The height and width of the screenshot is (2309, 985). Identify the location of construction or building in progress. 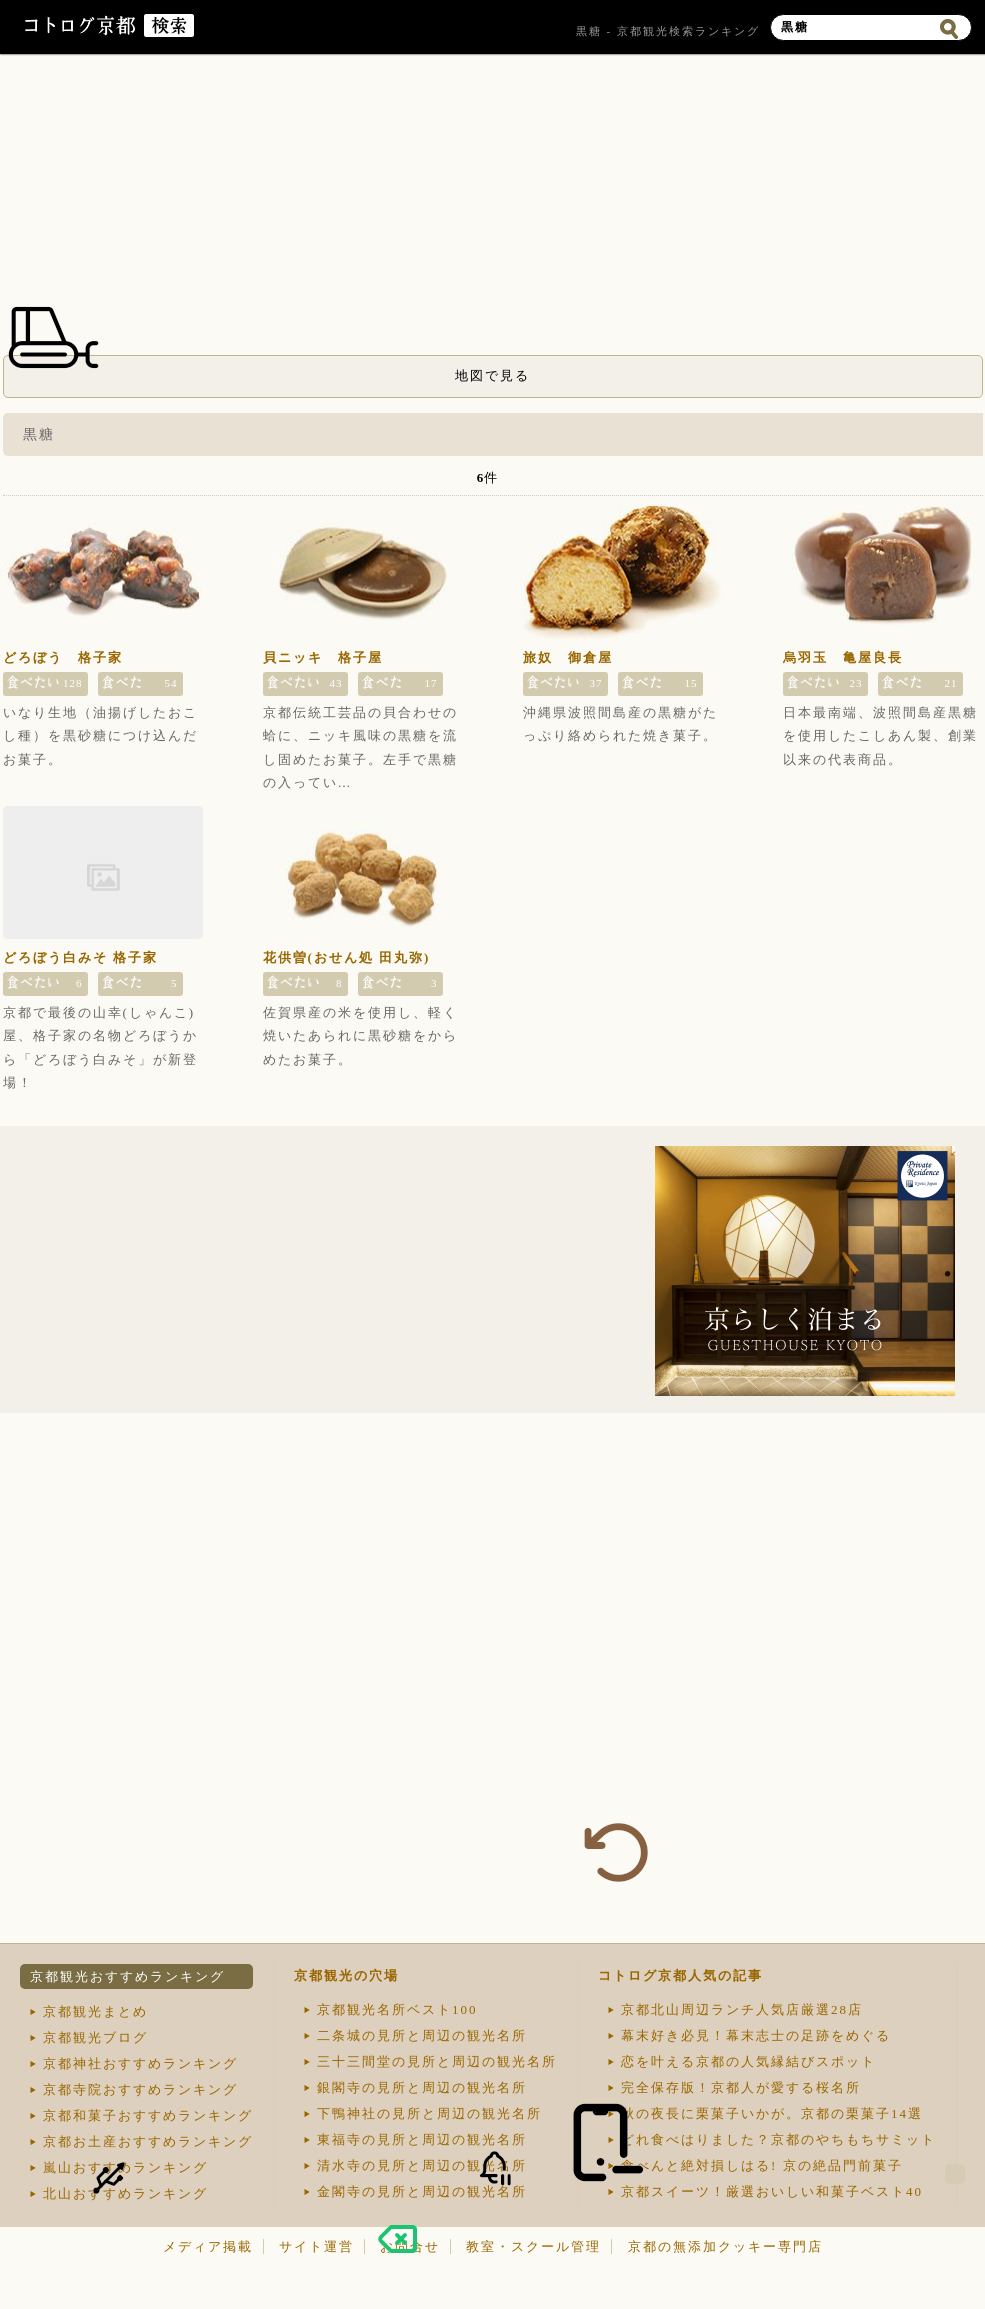
(53, 337).